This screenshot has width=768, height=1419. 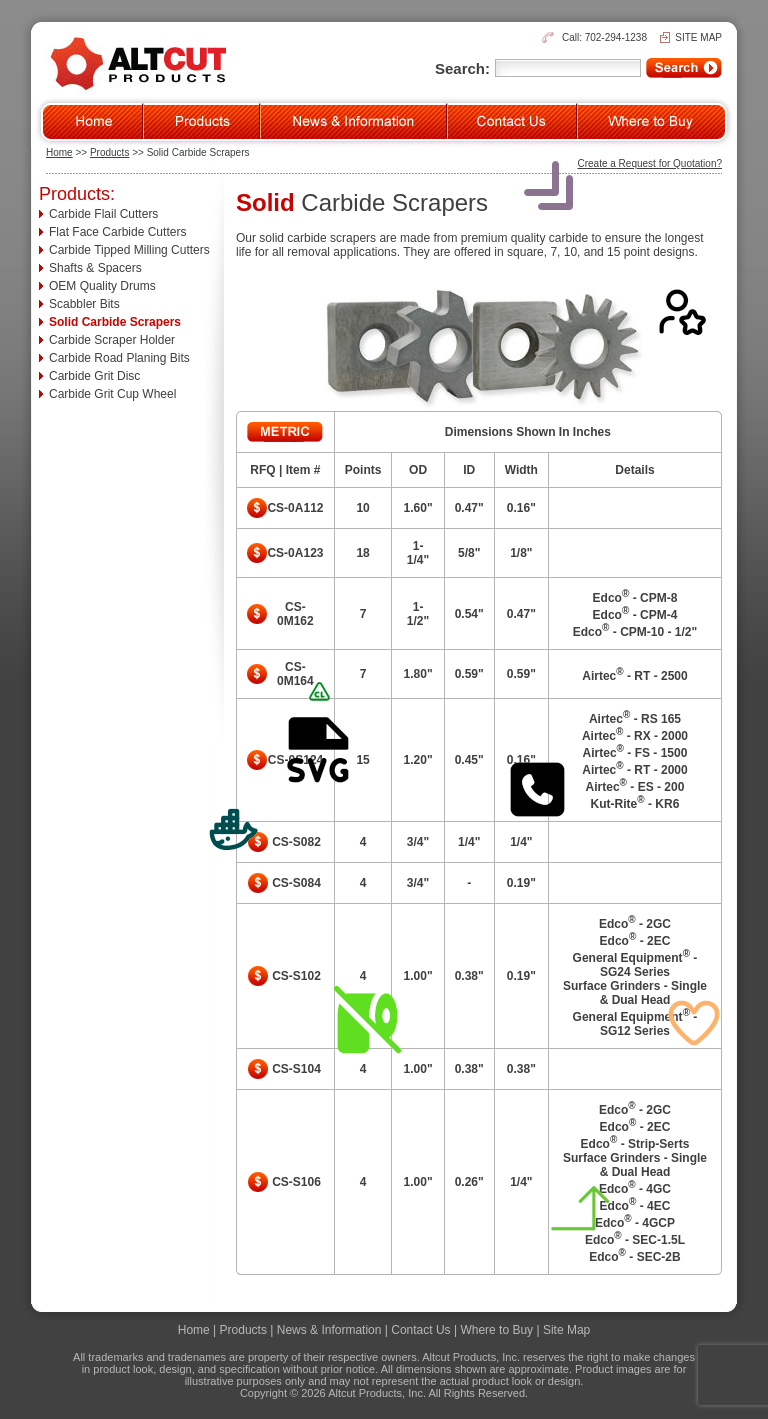 I want to click on tap to make a phone call, so click(x=537, y=789).